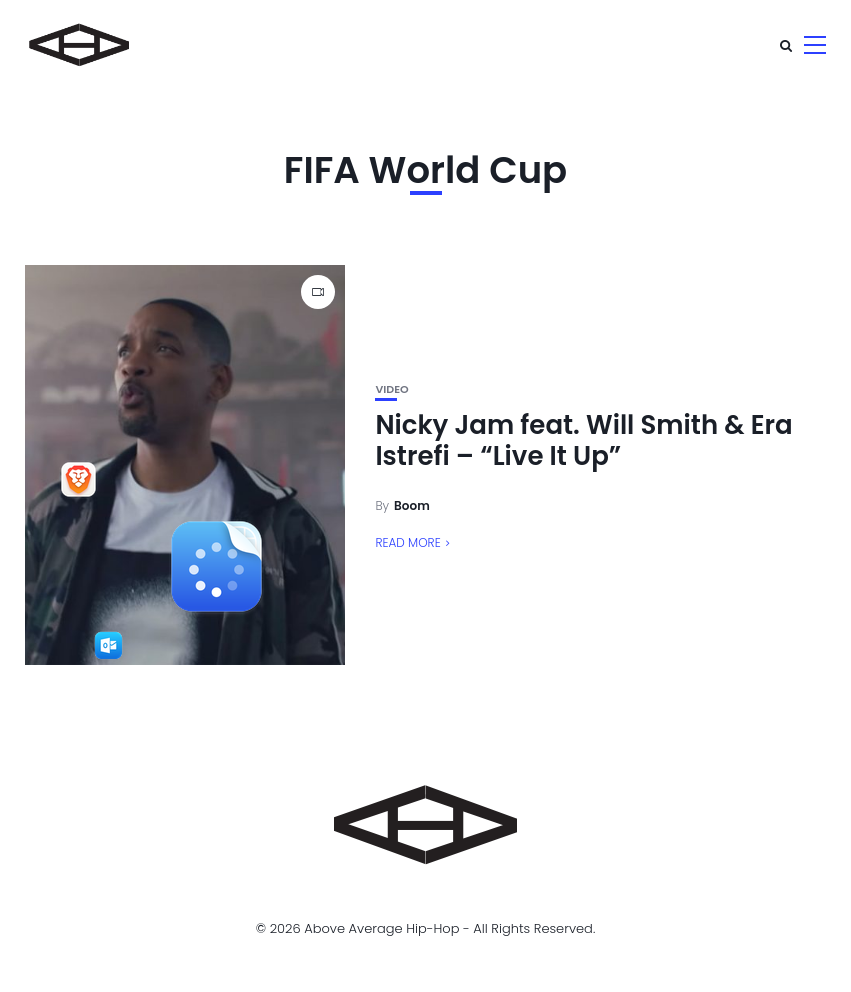 The height and width of the screenshot is (992, 851). Describe the element at coordinates (78, 479) in the screenshot. I see `open the Brave browser` at that location.